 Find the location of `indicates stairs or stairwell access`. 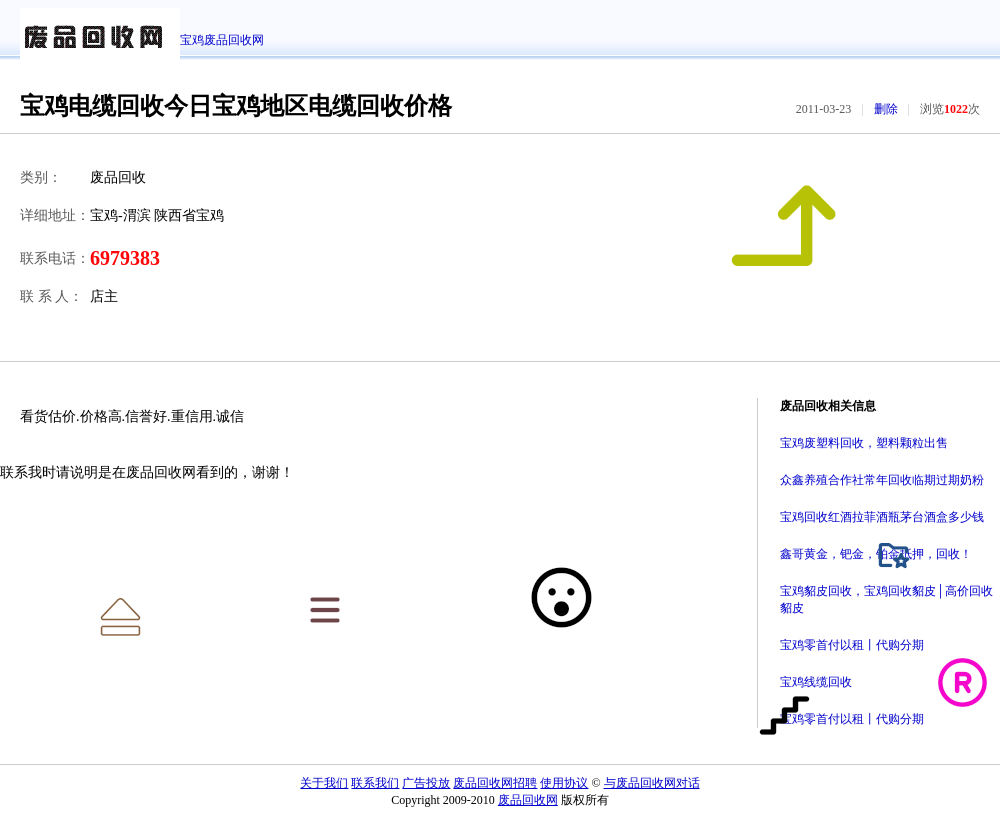

indicates stairs or stairwell access is located at coordinates (784, 715).